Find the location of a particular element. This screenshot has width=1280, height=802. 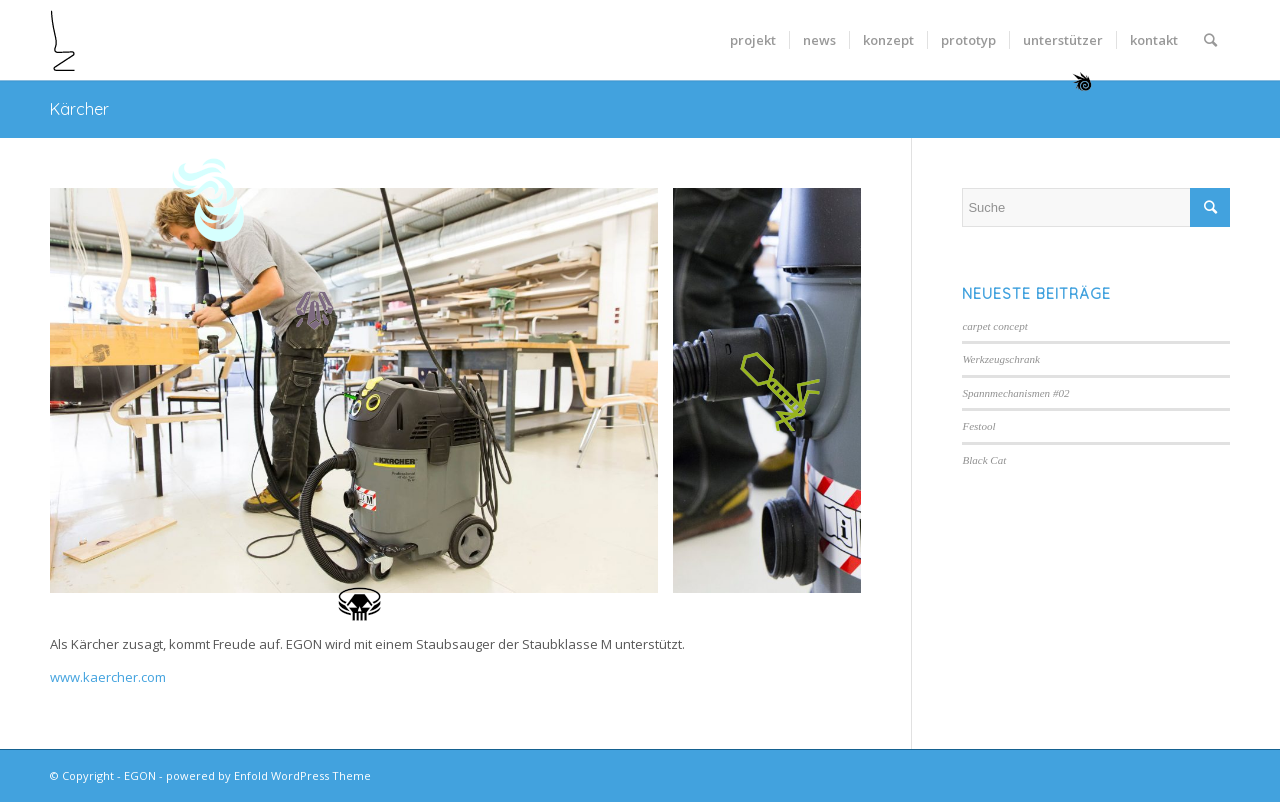

select snail creature or enemy type in game is located at coordinates (1082, 81).